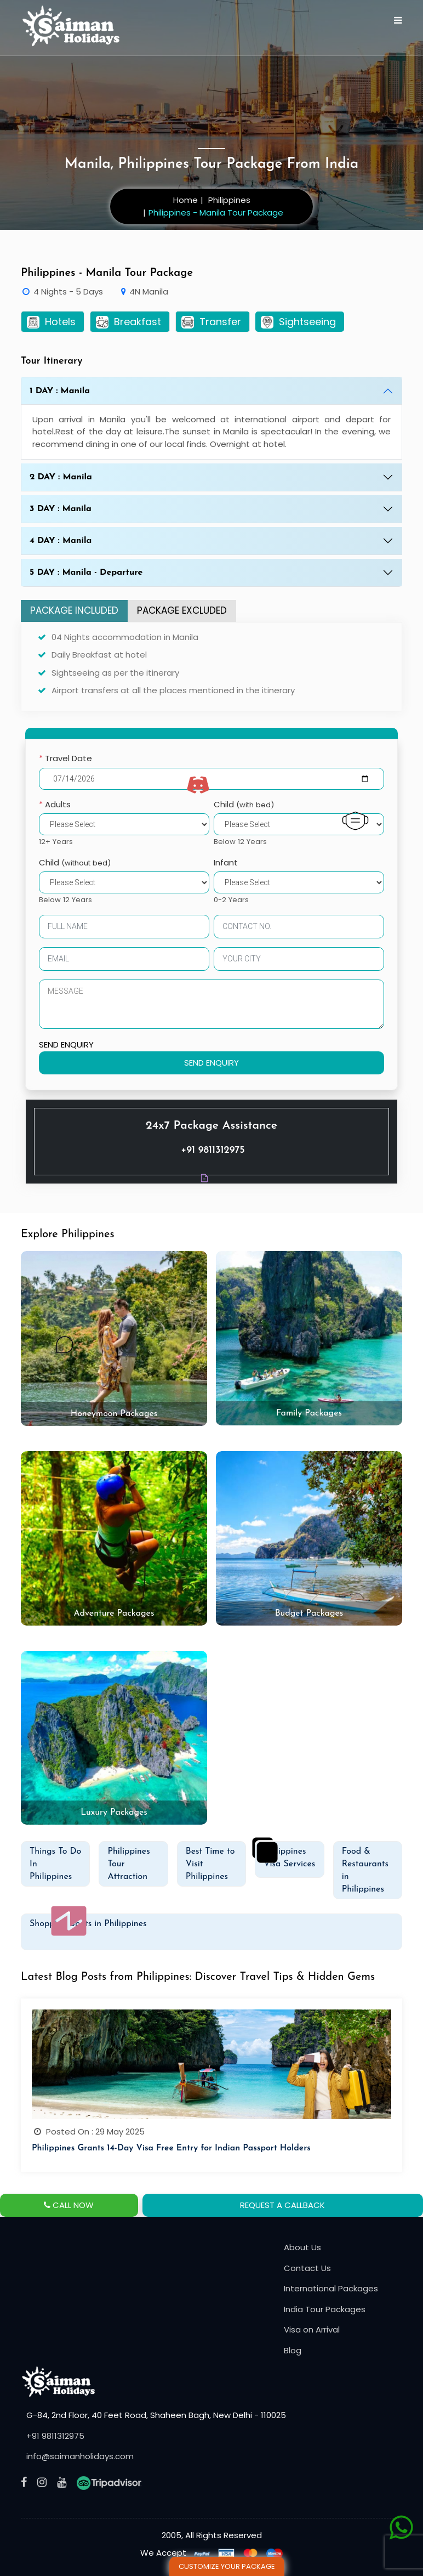 The height and width of the screenshot is (2576, 423). What do you see at coordinates (64, 1345) in the screenshot?
I see `open chat or messaging` at bounding box center [64, 1345].